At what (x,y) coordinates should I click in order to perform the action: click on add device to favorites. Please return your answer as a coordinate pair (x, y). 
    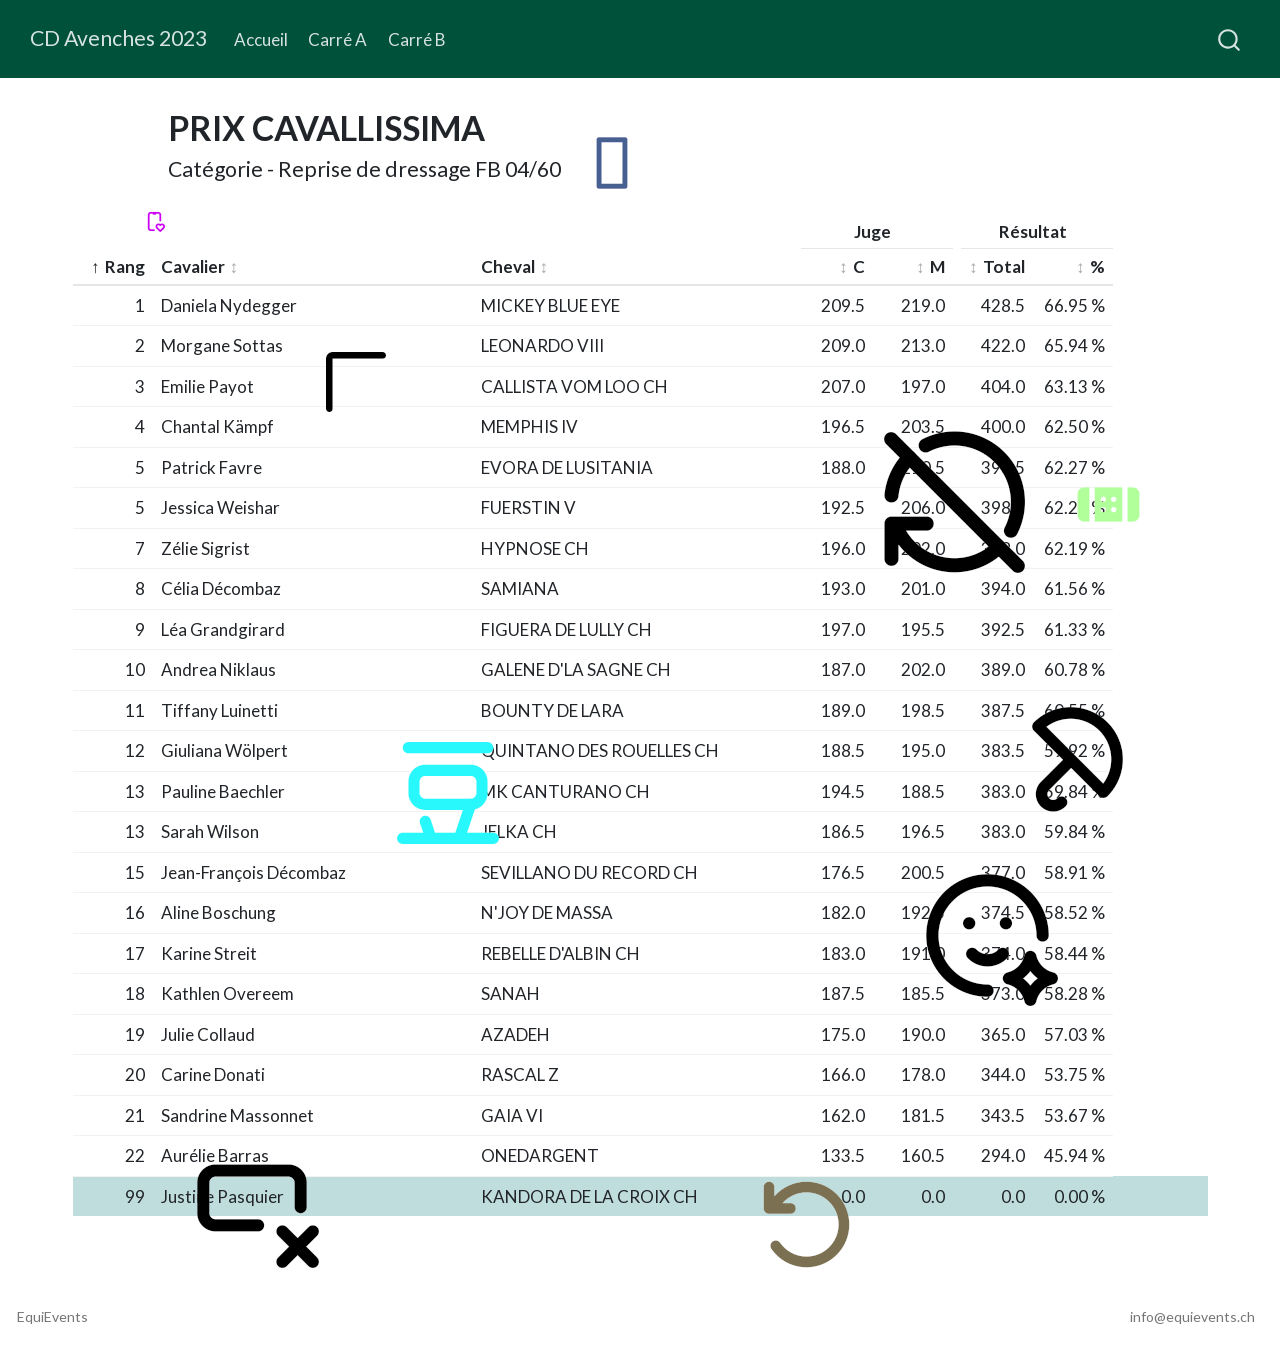
    Looking at the image, I should click on (154, 221).